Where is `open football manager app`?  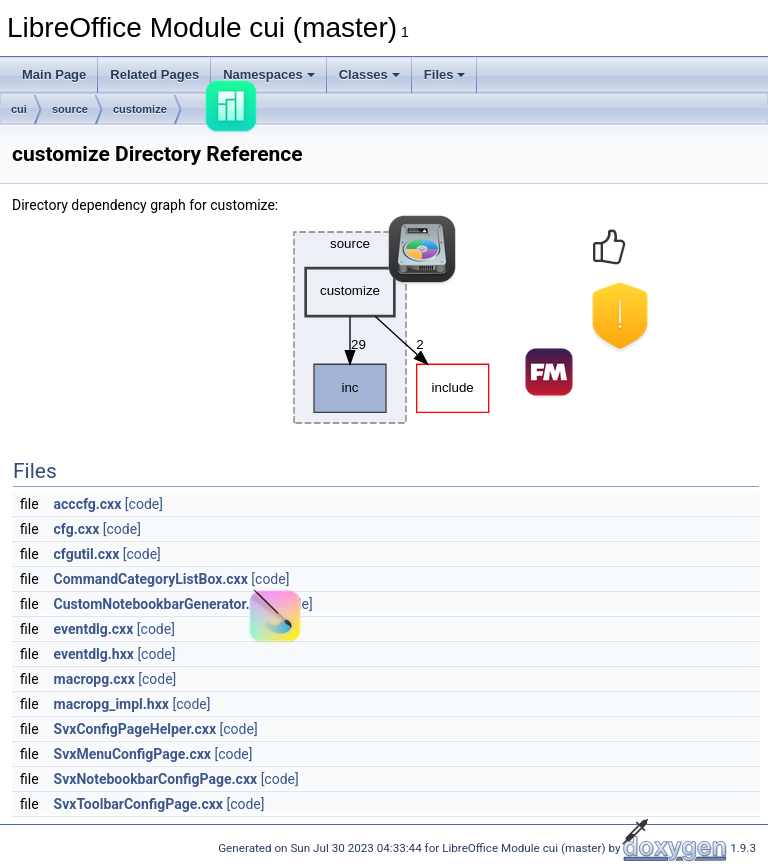
open football manager app is located at coordinates (549, 372).